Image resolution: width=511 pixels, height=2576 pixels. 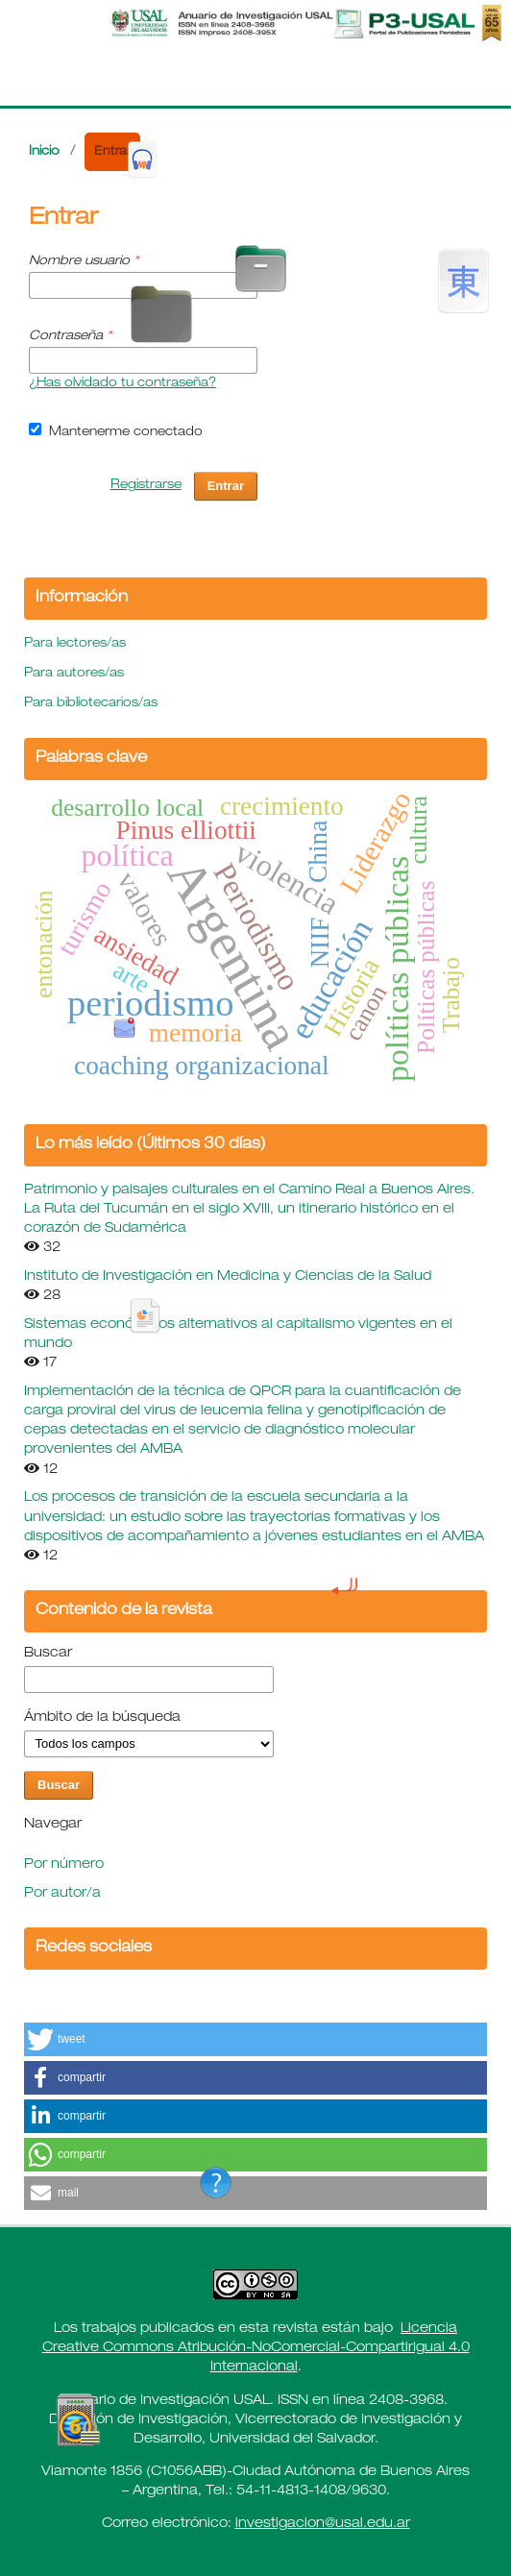 What do you see at coordinates (215, 2182) in the screenshot?
I see `open help documentation` at bounding box center [215, 2182].